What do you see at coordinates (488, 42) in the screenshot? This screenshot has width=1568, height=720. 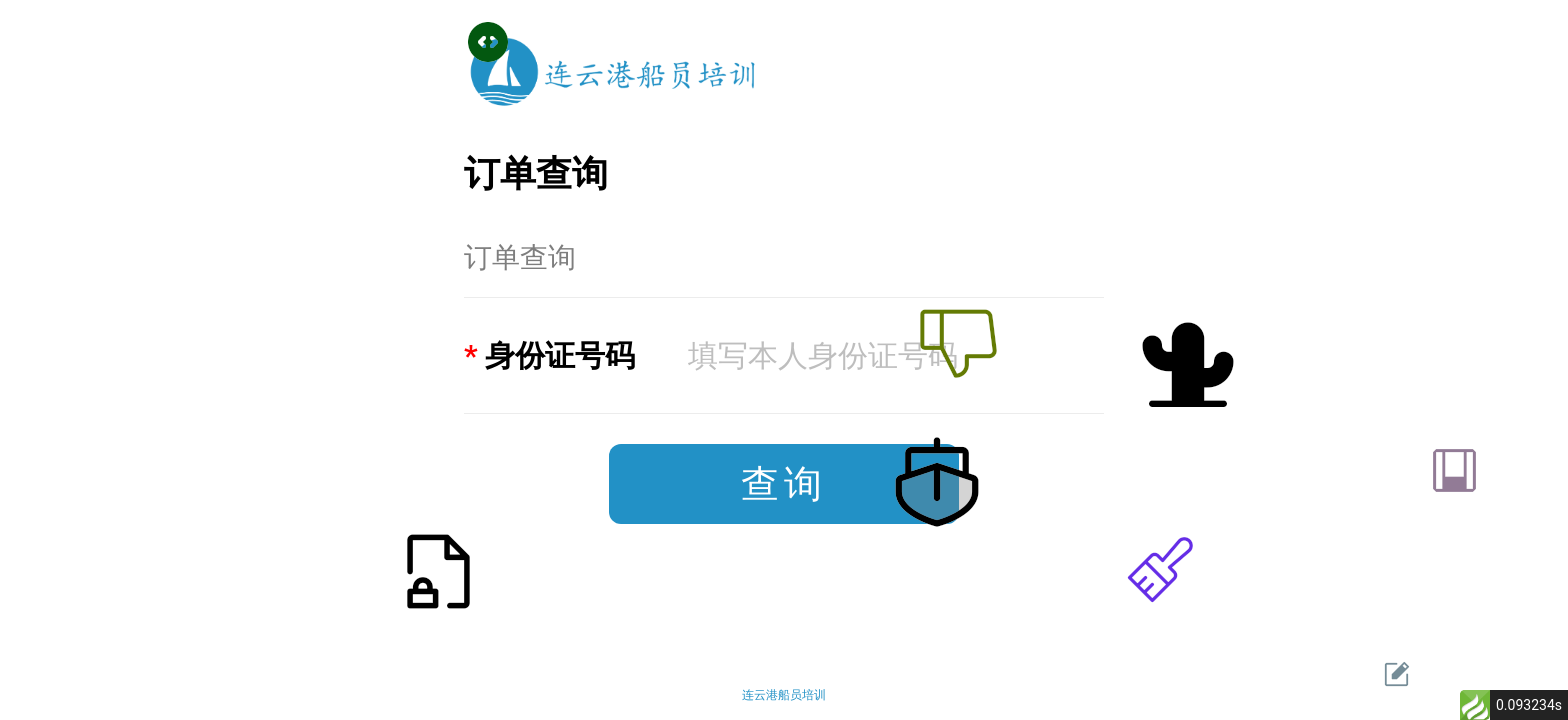 I see `access code editor or developer tools` at bounding box center [488, 42].